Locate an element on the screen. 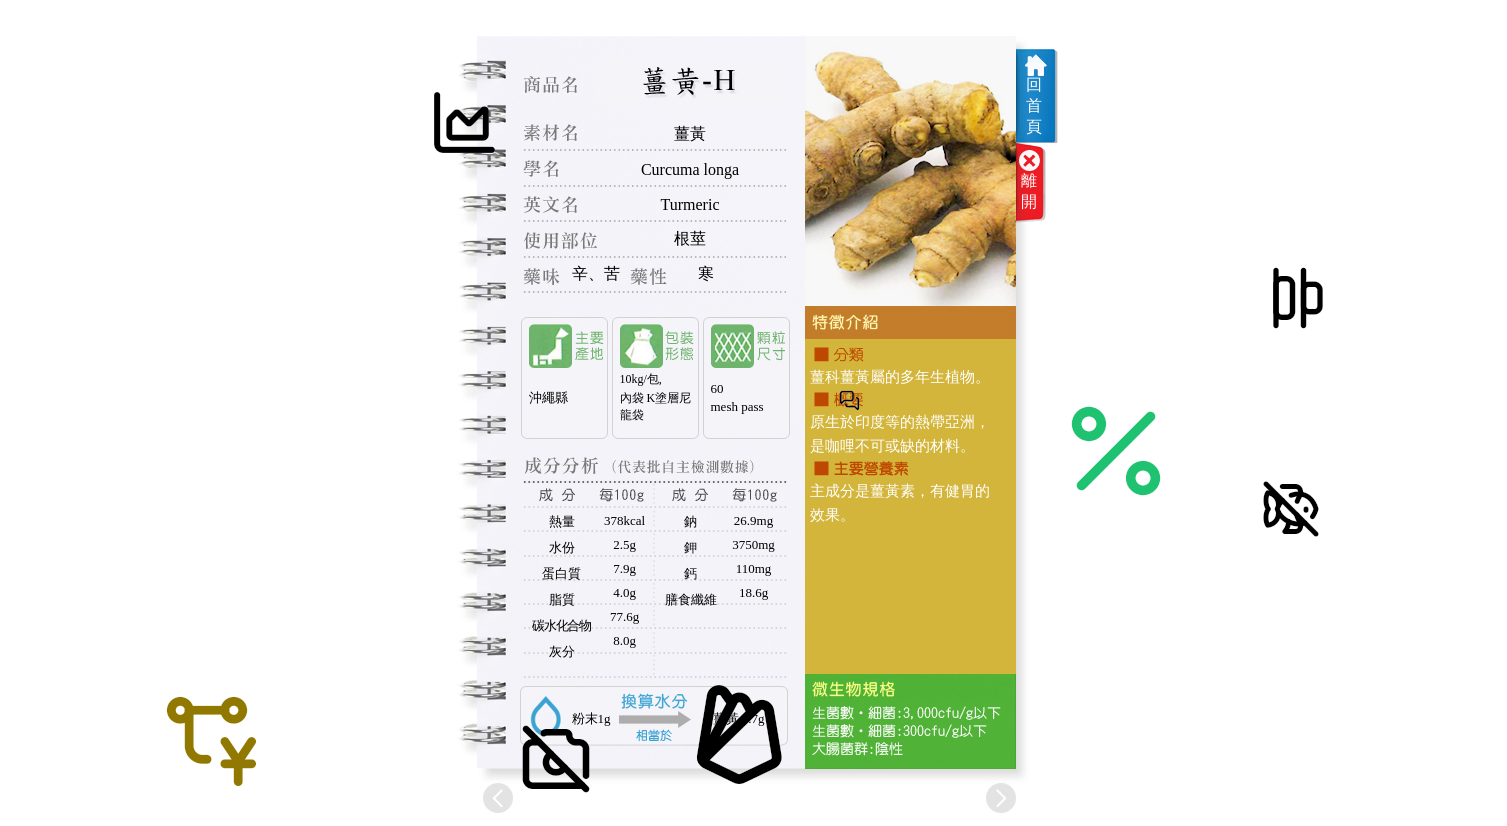 This screenshot has height=826, width=1507. open group chat or conversations is located at coordinates (849, 400).